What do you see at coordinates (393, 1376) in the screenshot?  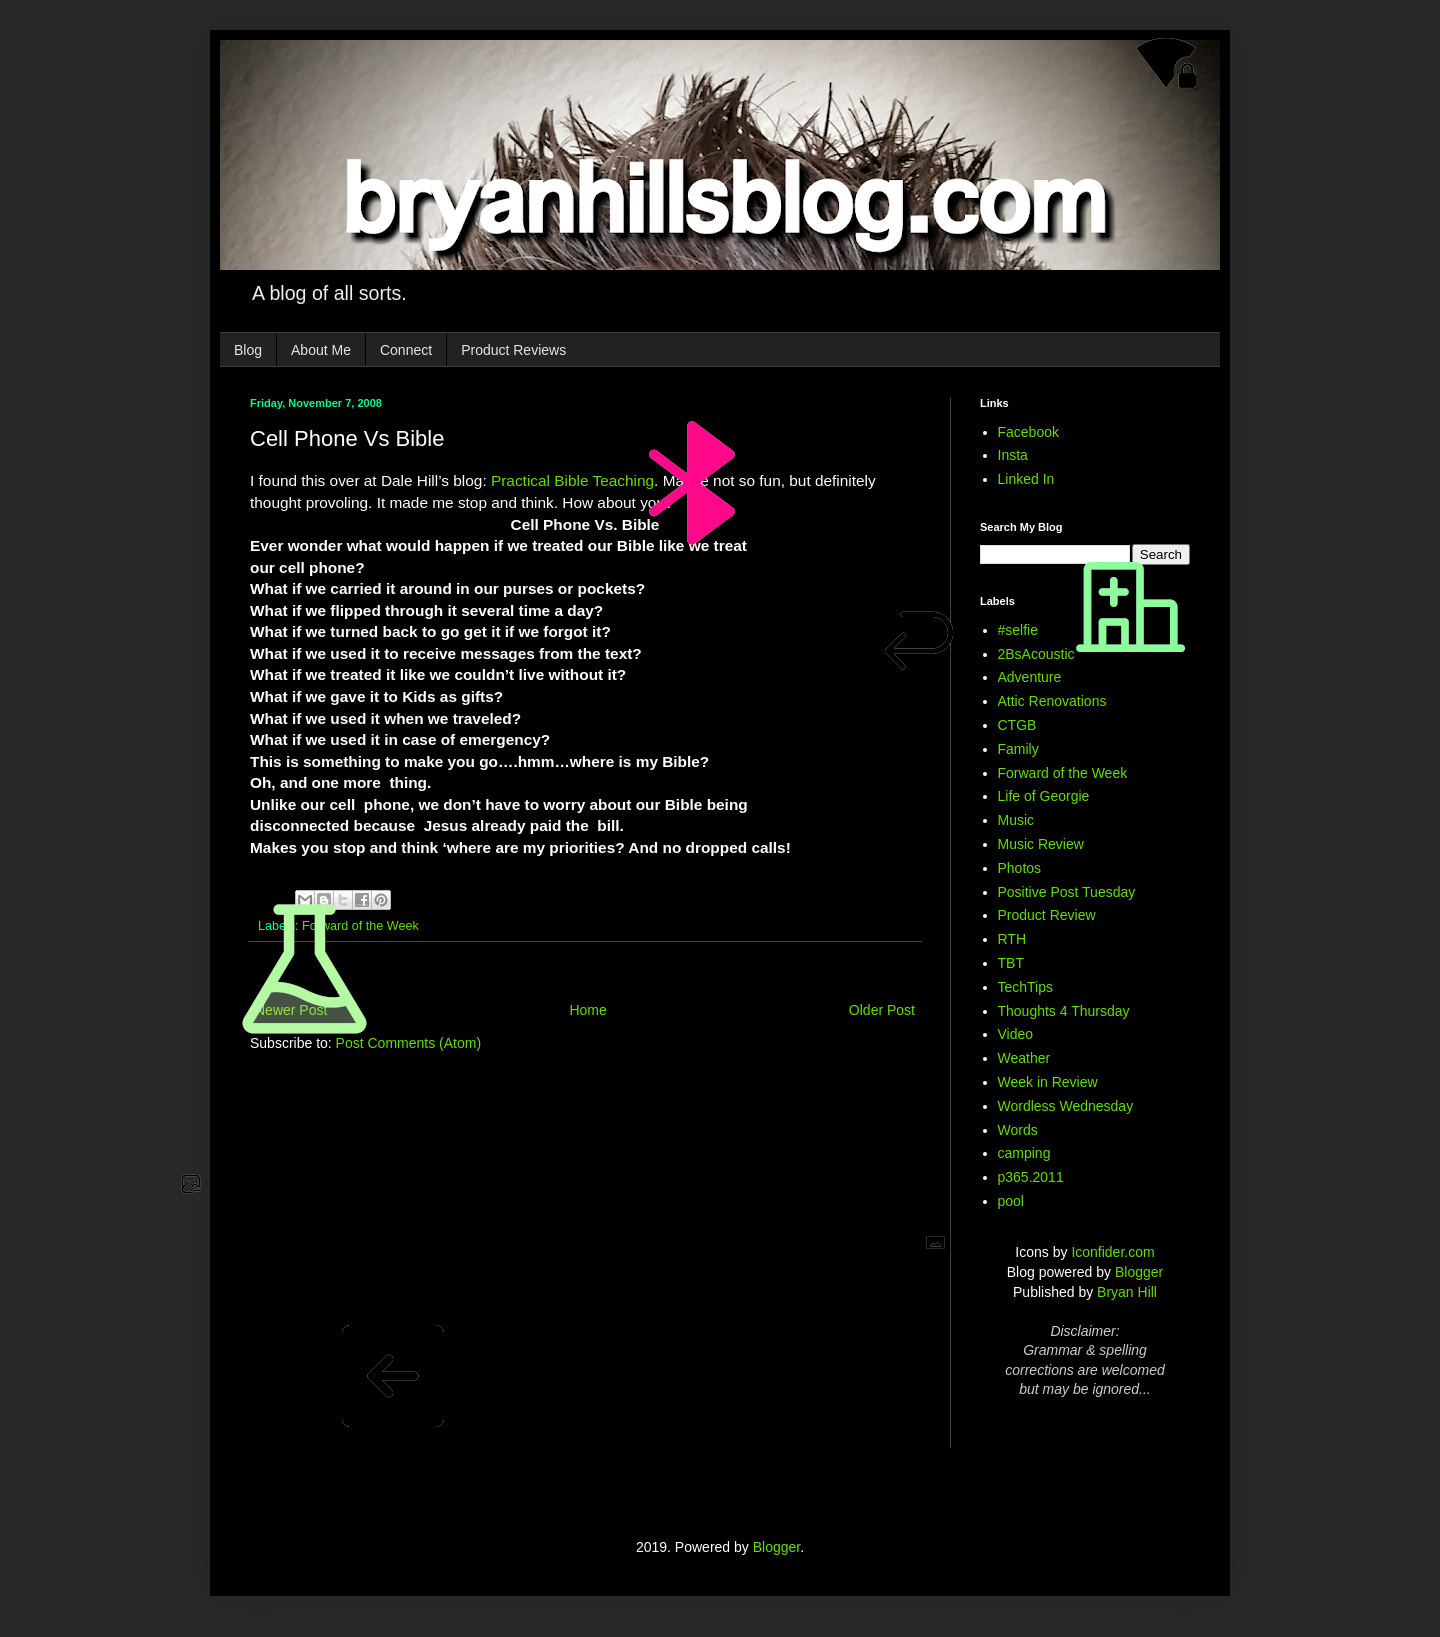 I see `go back to the previous screen` at bounding box center [393, 1376].